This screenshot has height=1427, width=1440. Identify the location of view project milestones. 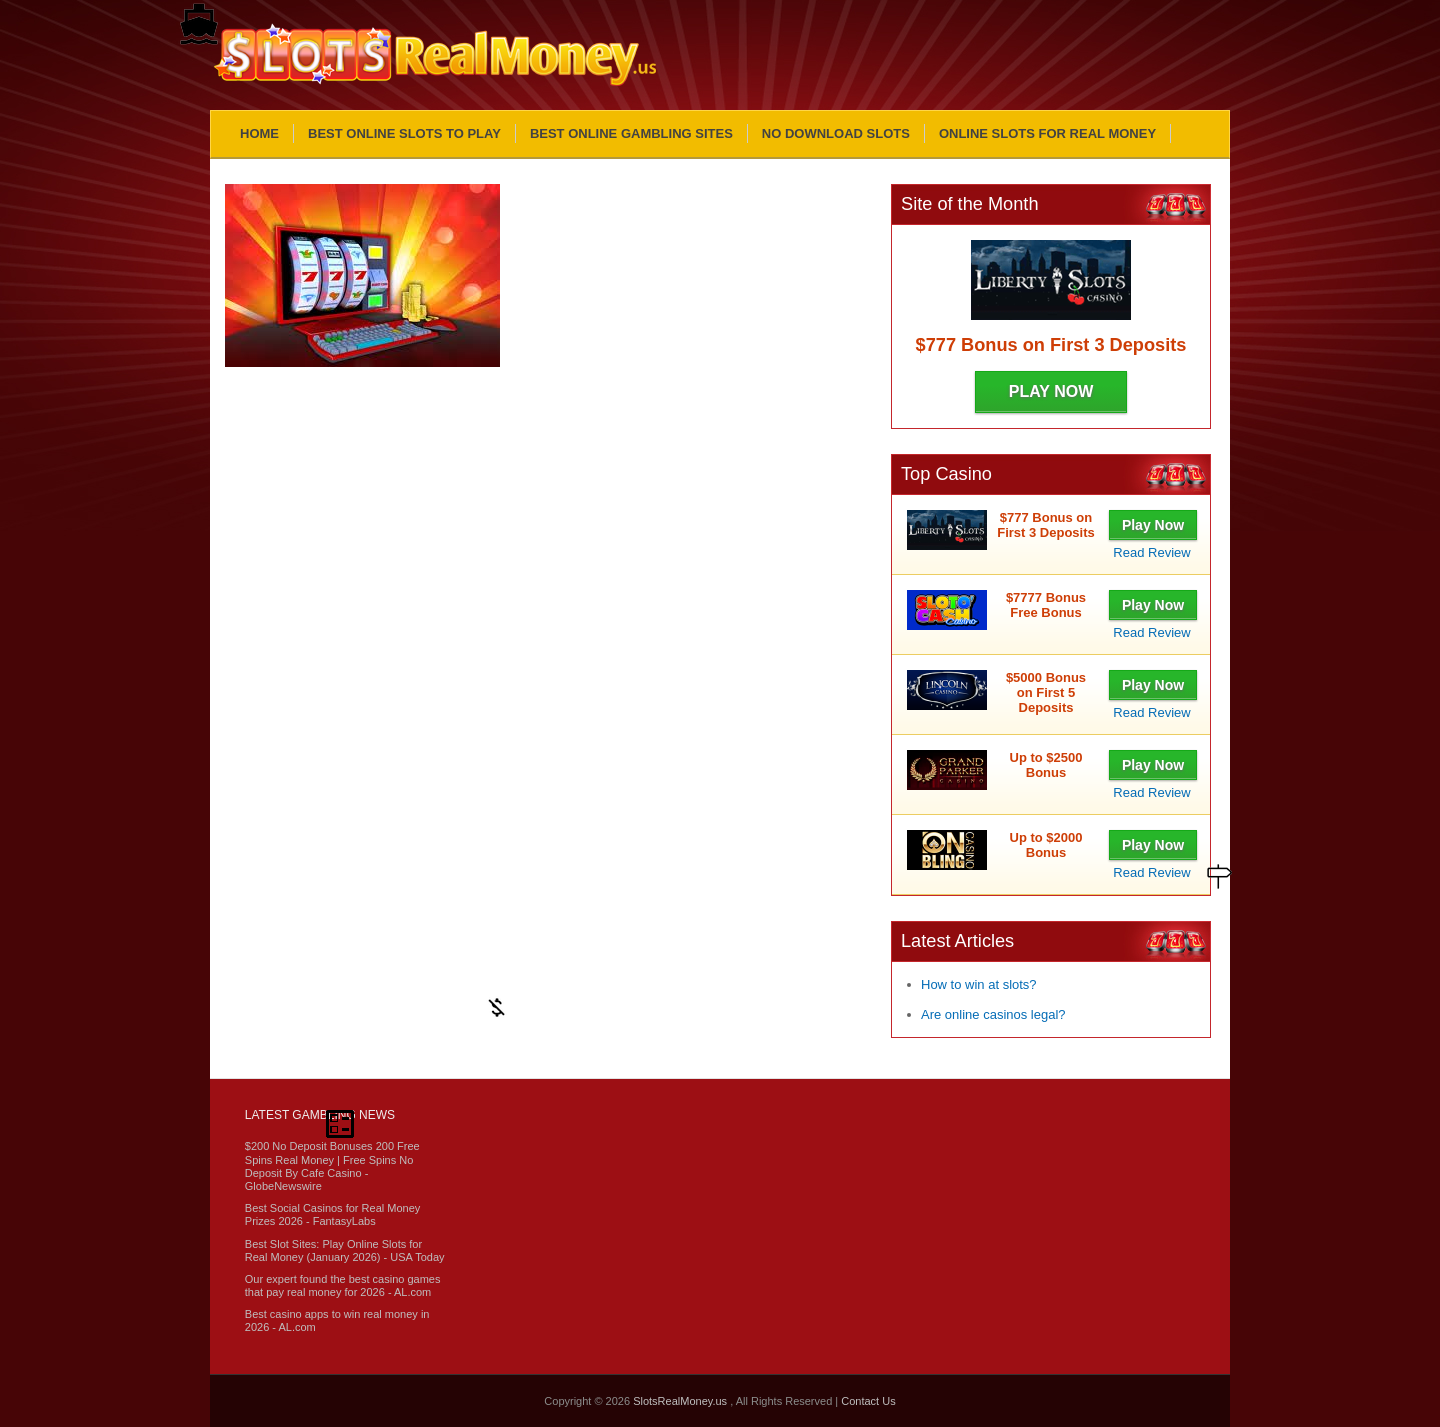
(1218, 876).